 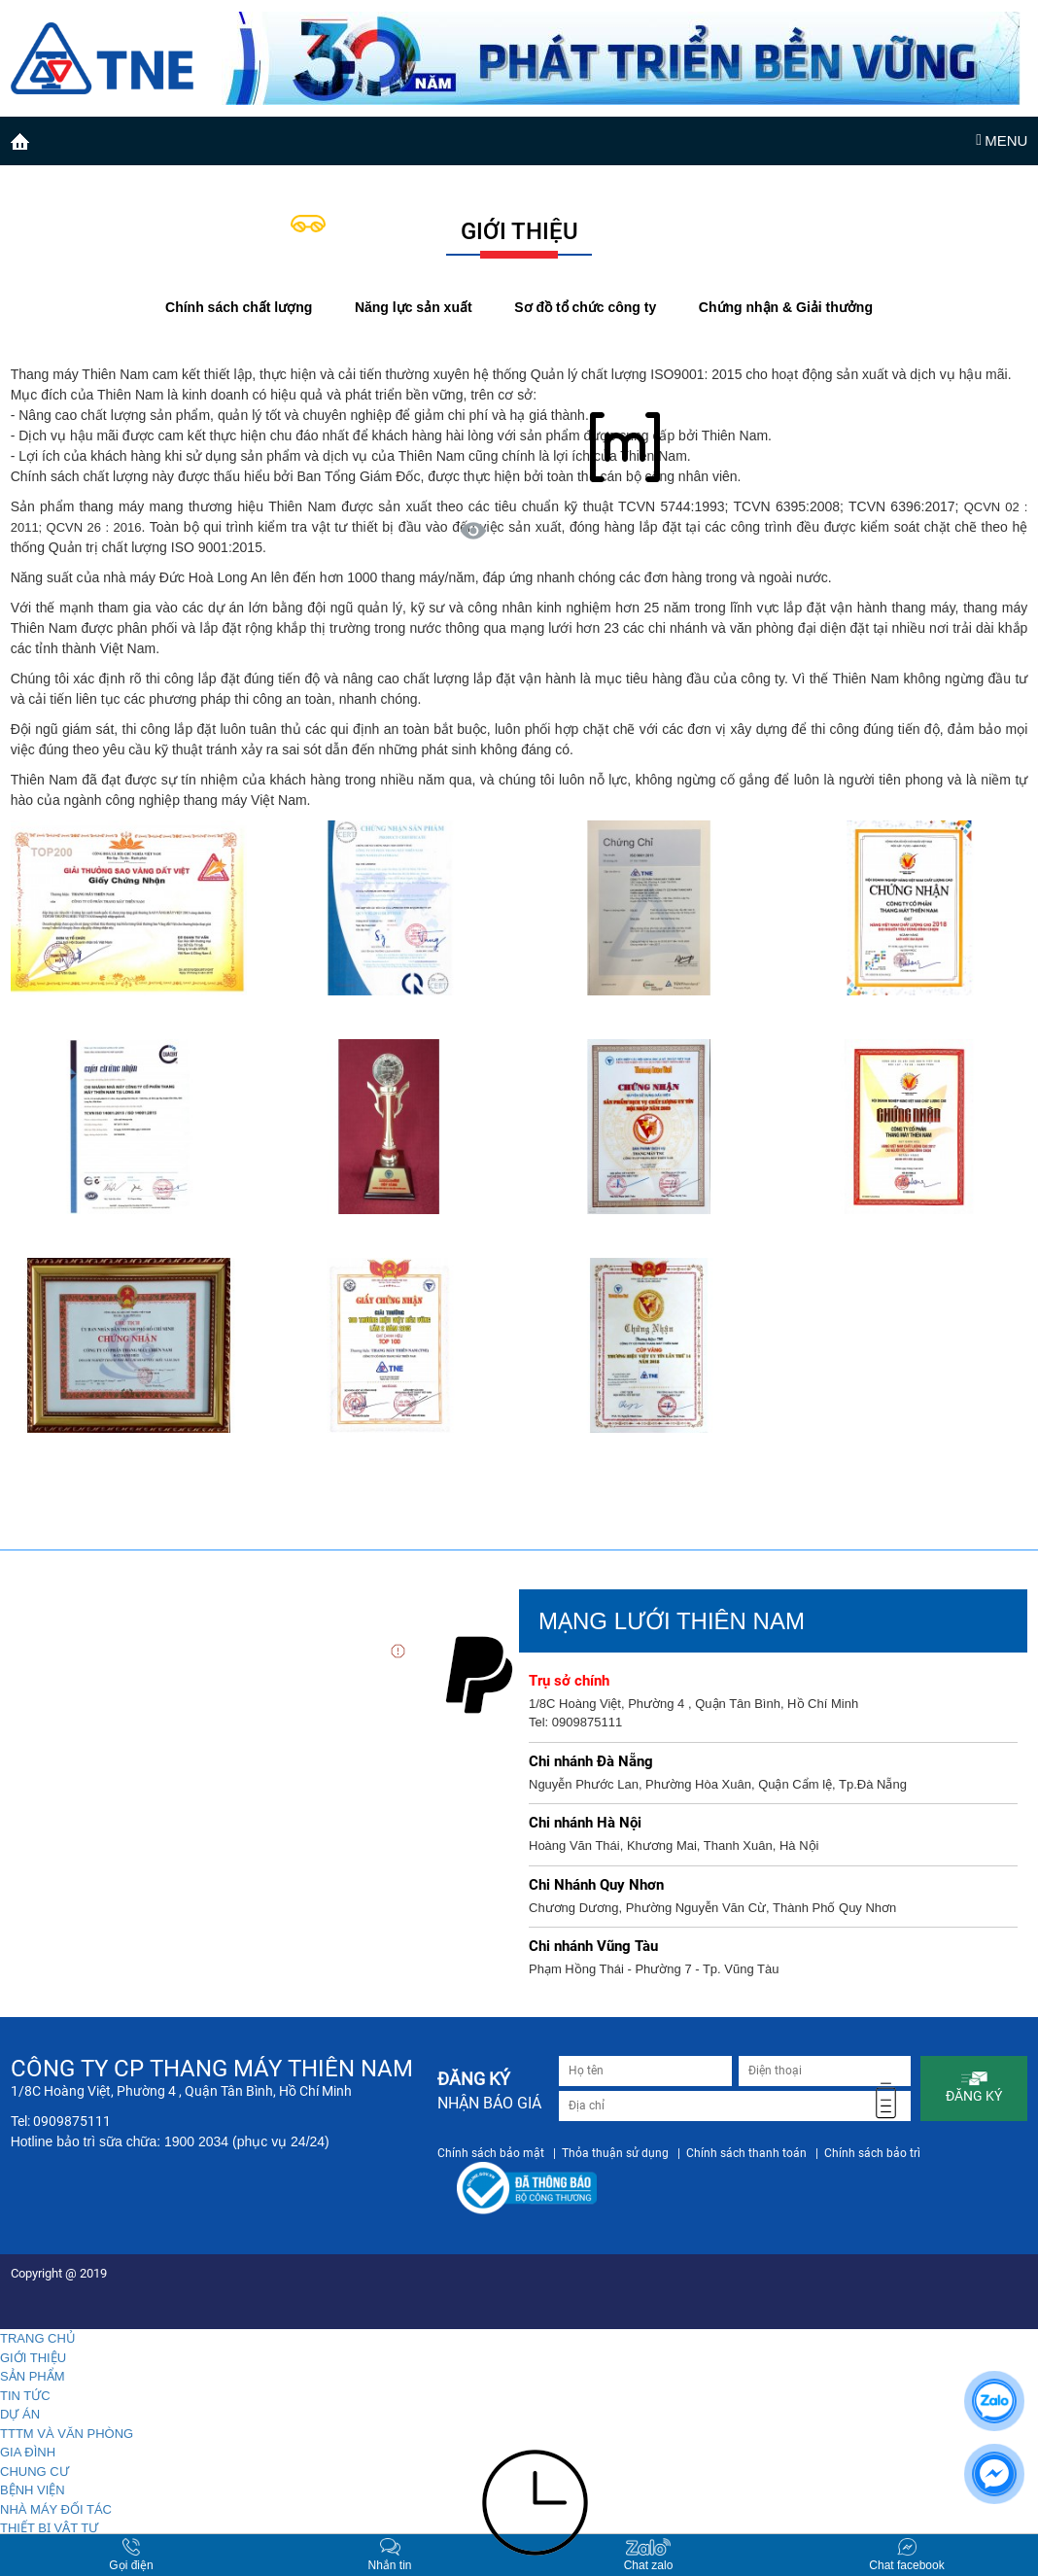 I want to click on indicates a warning or critical alert, so click(x=398, y=1651).